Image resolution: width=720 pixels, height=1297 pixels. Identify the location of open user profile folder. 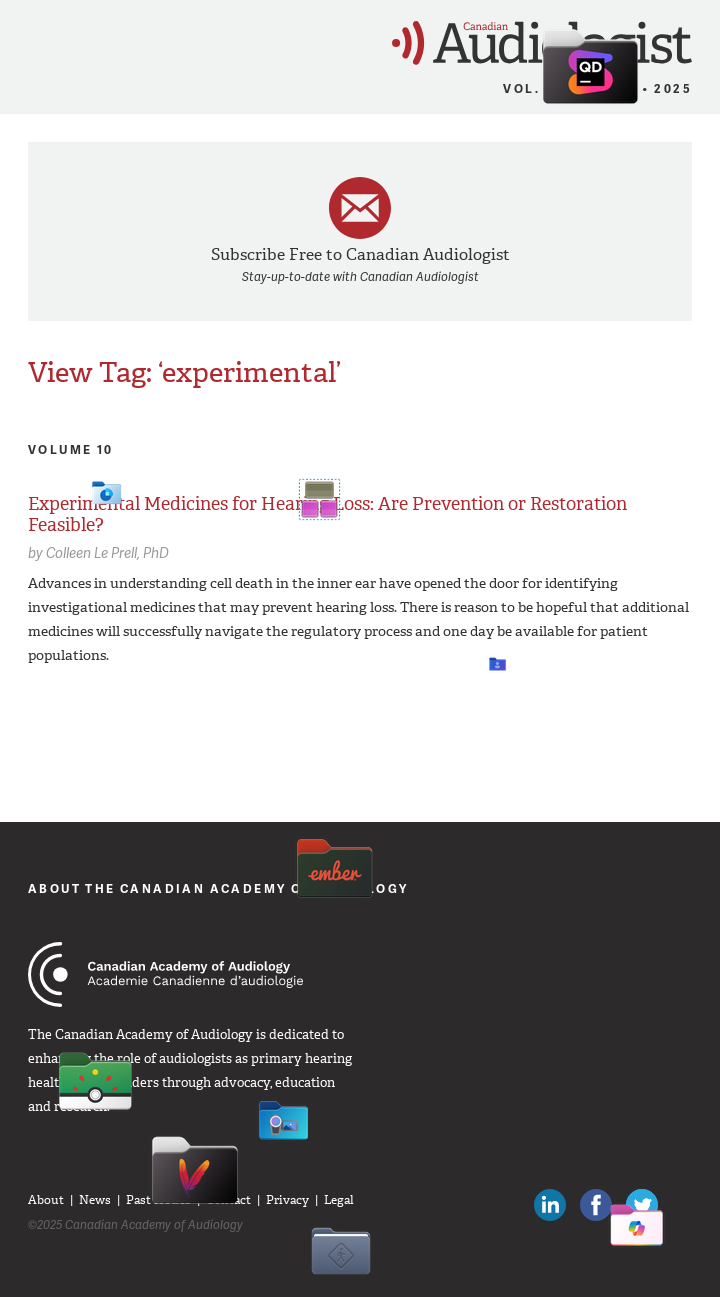
(497, 664).